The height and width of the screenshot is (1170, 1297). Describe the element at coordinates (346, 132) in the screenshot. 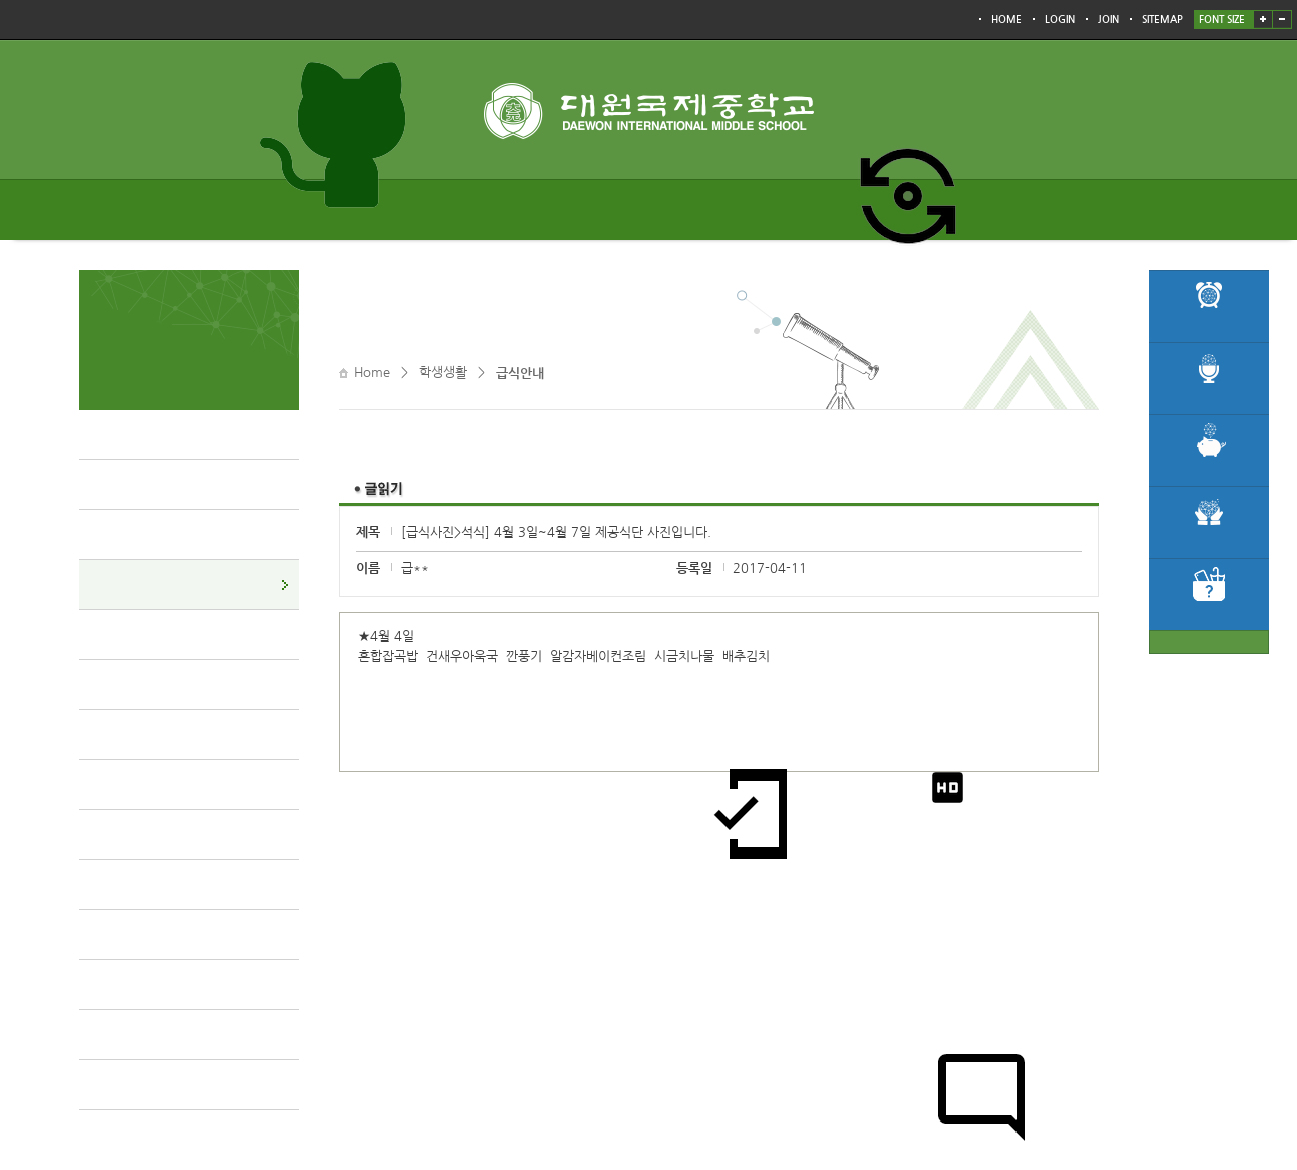

I see `visit github repository` at that location.